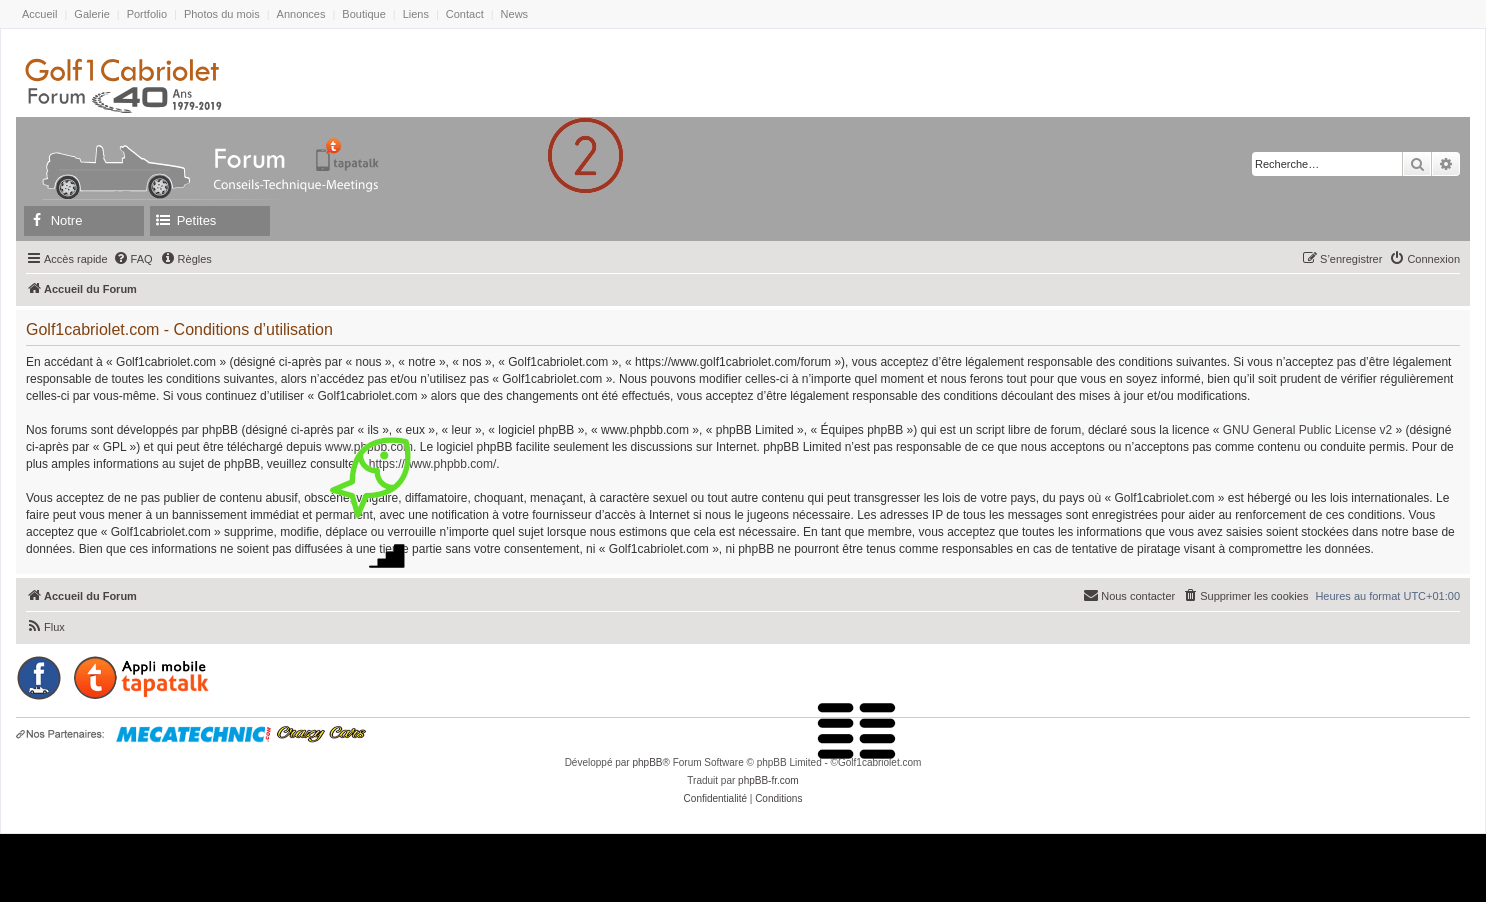  Describe the element at coordinates (388, 556) in the screenshot. I see `view step count or fitness progress` at that location.